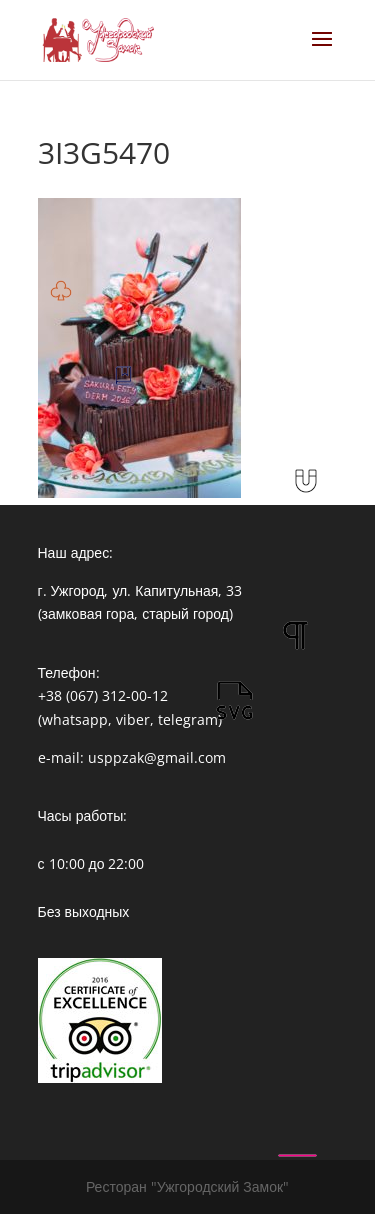 This screenshot has height=1214, width=375. Describe the element at coordinates (297, 1155) in the screenshot. I see `decrease quantity or value` at that location.